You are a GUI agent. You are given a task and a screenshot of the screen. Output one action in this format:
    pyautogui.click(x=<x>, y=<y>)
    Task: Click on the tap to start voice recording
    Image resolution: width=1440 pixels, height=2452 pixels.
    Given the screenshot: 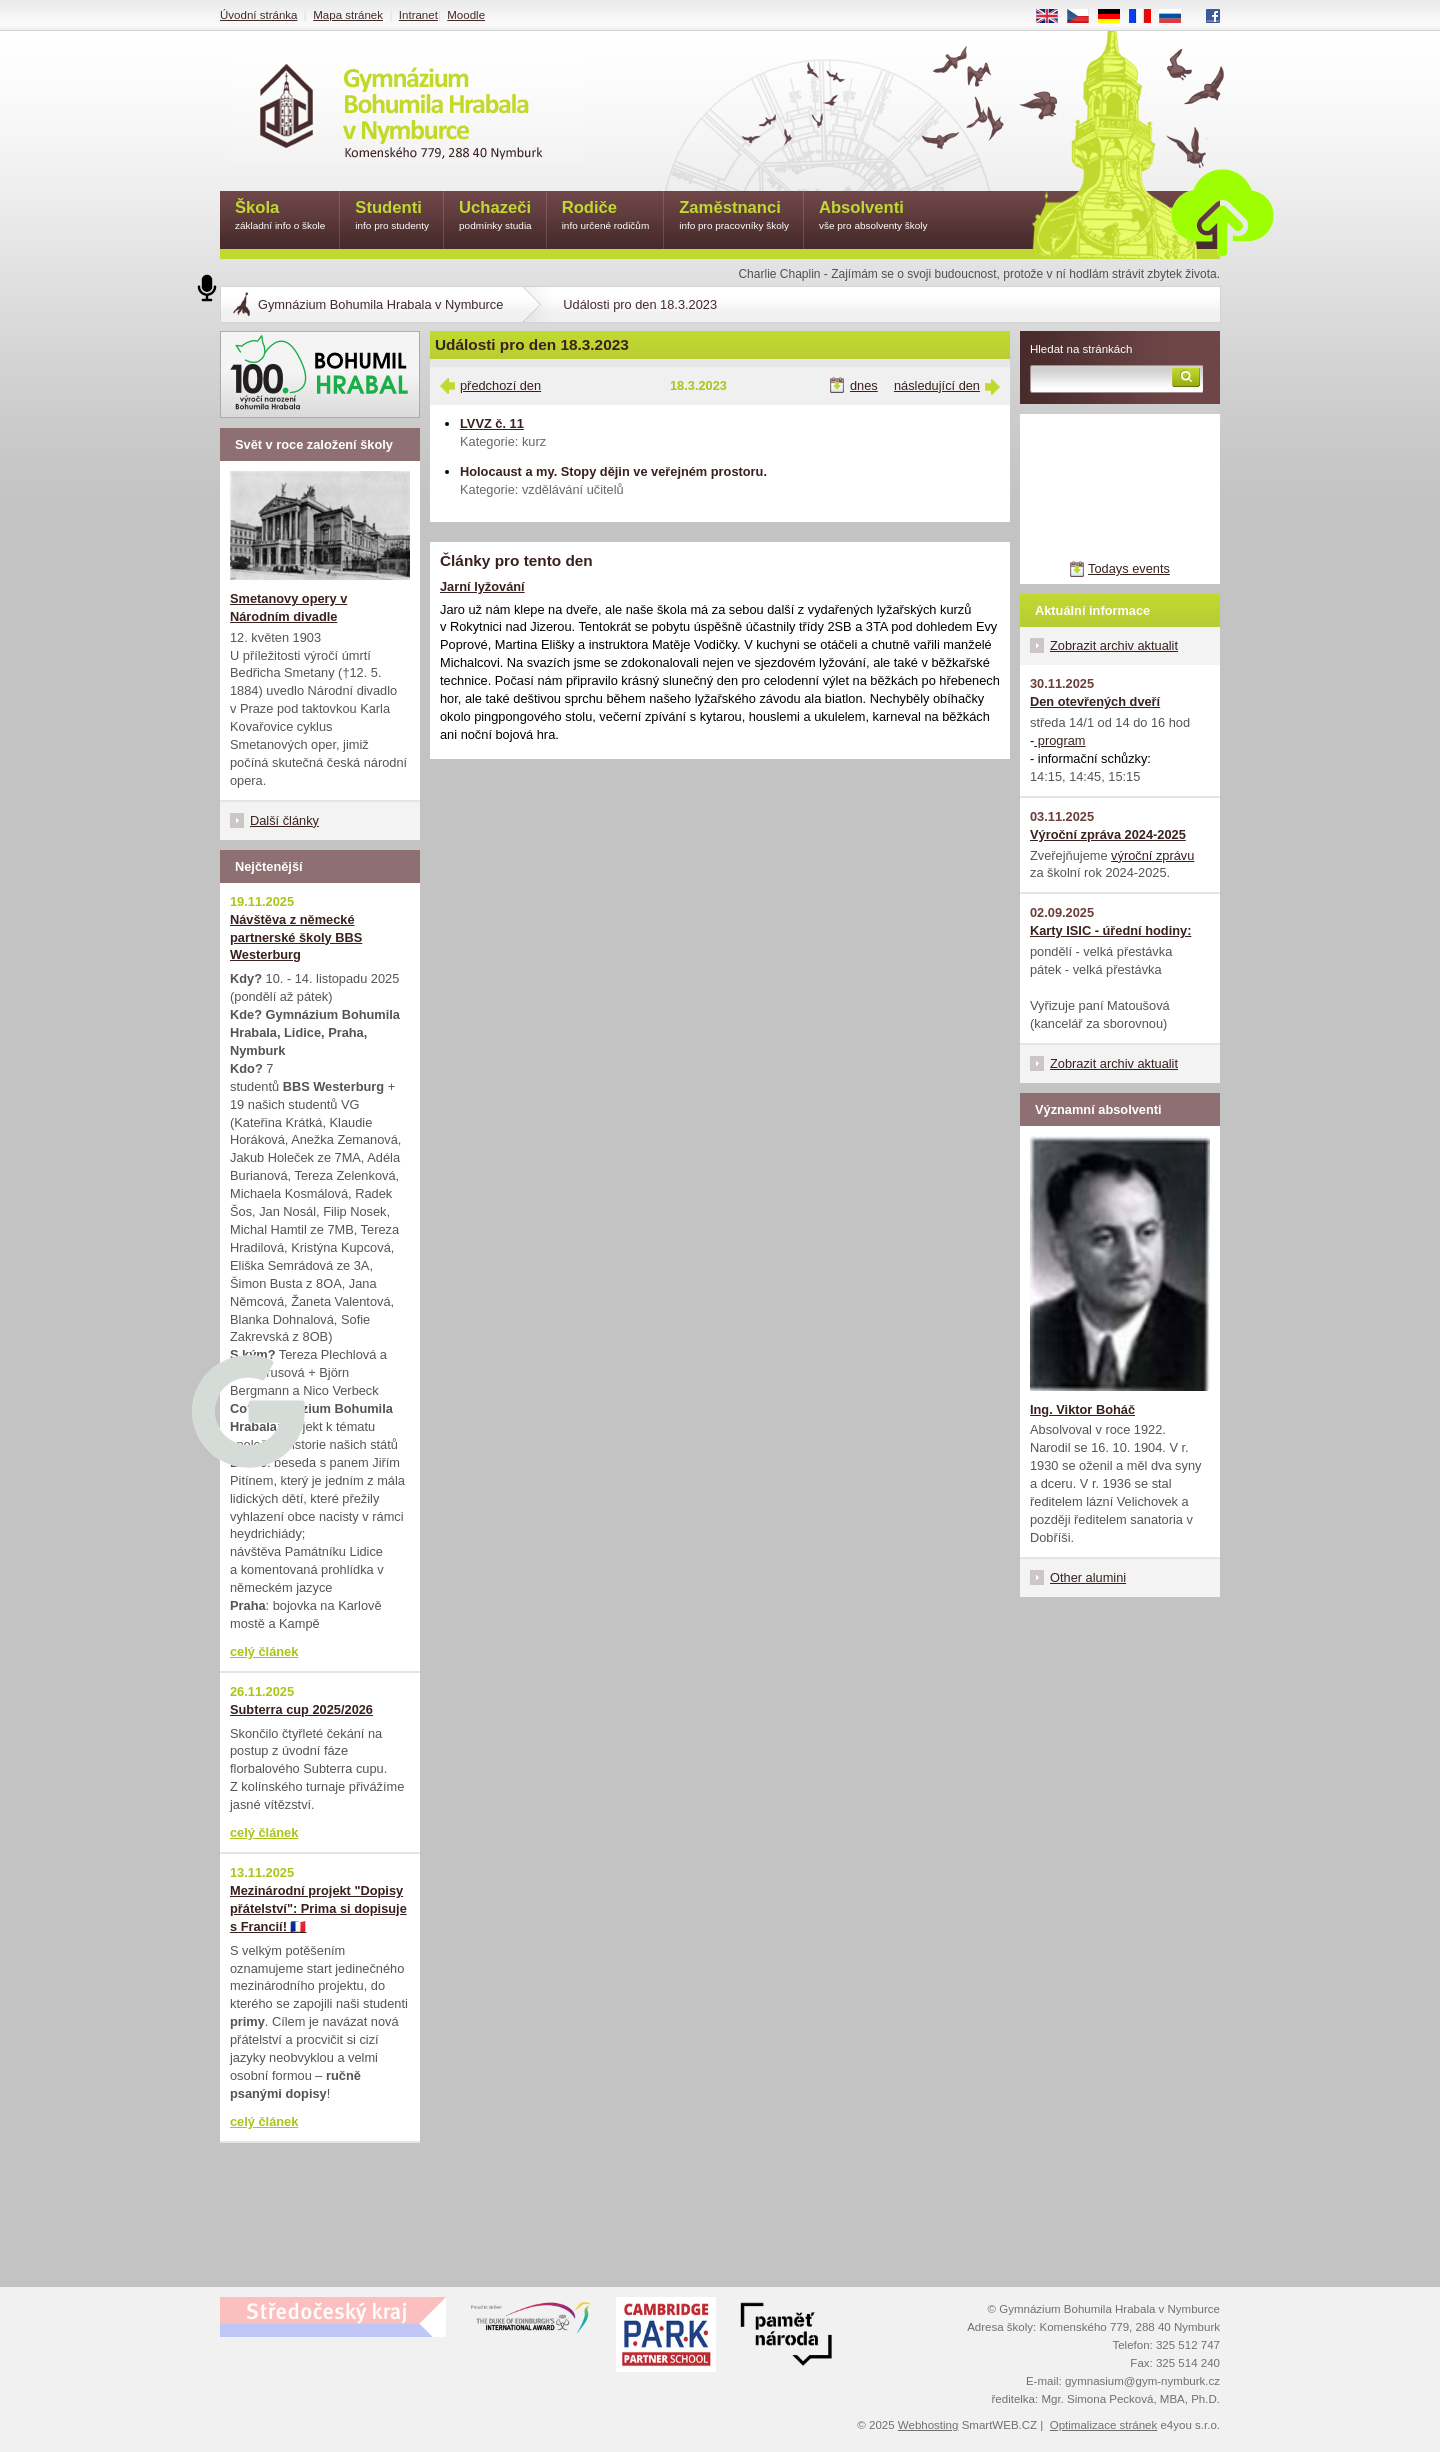 What is the action you would take?
    pyautogui.click(x=207, y=288)
    